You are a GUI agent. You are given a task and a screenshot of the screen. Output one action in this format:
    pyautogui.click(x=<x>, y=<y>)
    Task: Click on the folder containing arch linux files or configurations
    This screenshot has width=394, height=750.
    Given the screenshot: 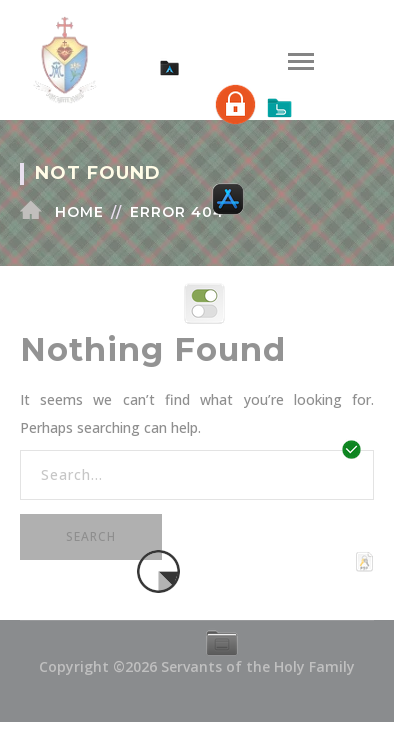 What is the action you would take?
    pyautogui.click(x=169, y=68)
    